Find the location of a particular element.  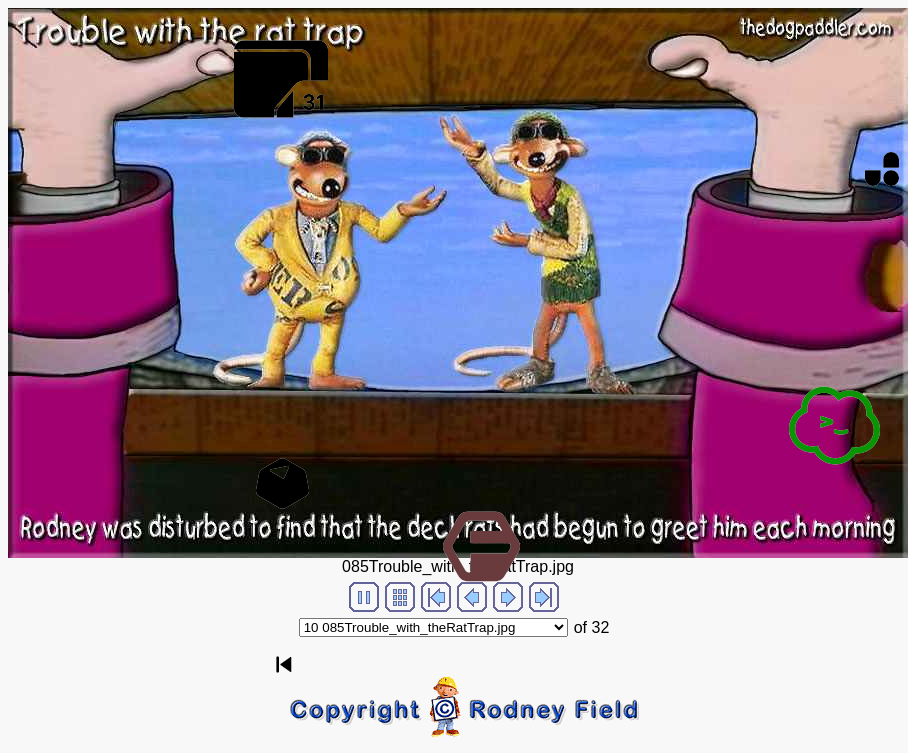

unocss framework logo is located at coordinates (882, 169).